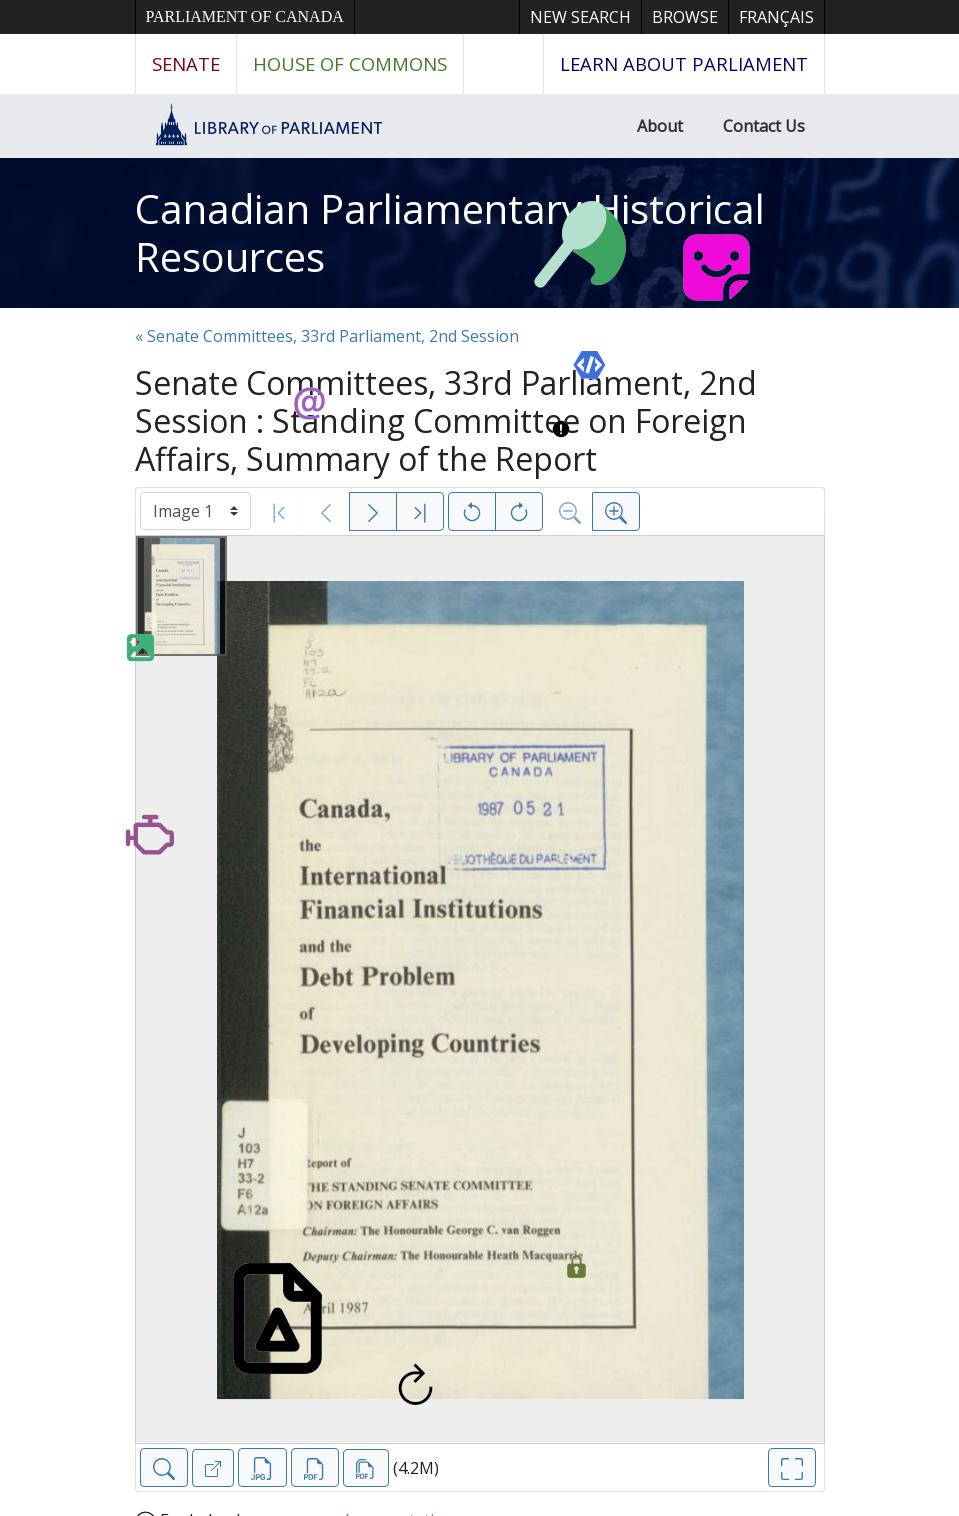  Describe the element at coordinates (149, 835) in the screenshot. I see `check engine or vehicle diagnostics` at that location.